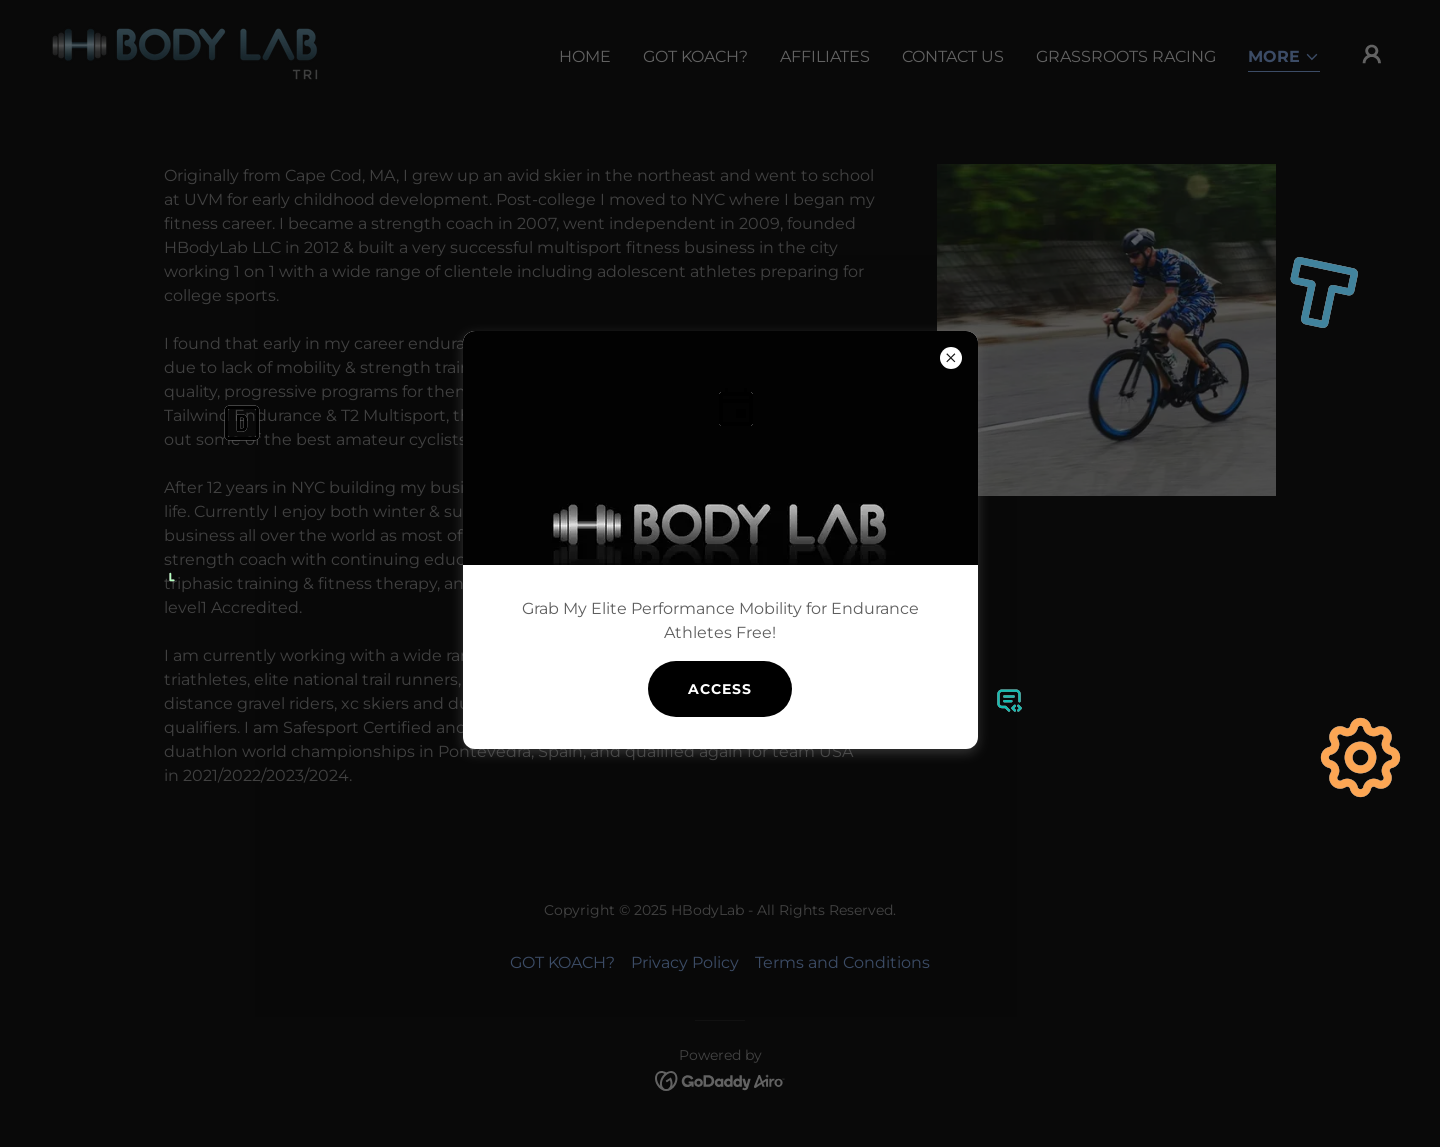  What do you see at coordinates (1360, 757) in the screenshot?
I see `access app or system settings` at bounding box center [1360, 757].